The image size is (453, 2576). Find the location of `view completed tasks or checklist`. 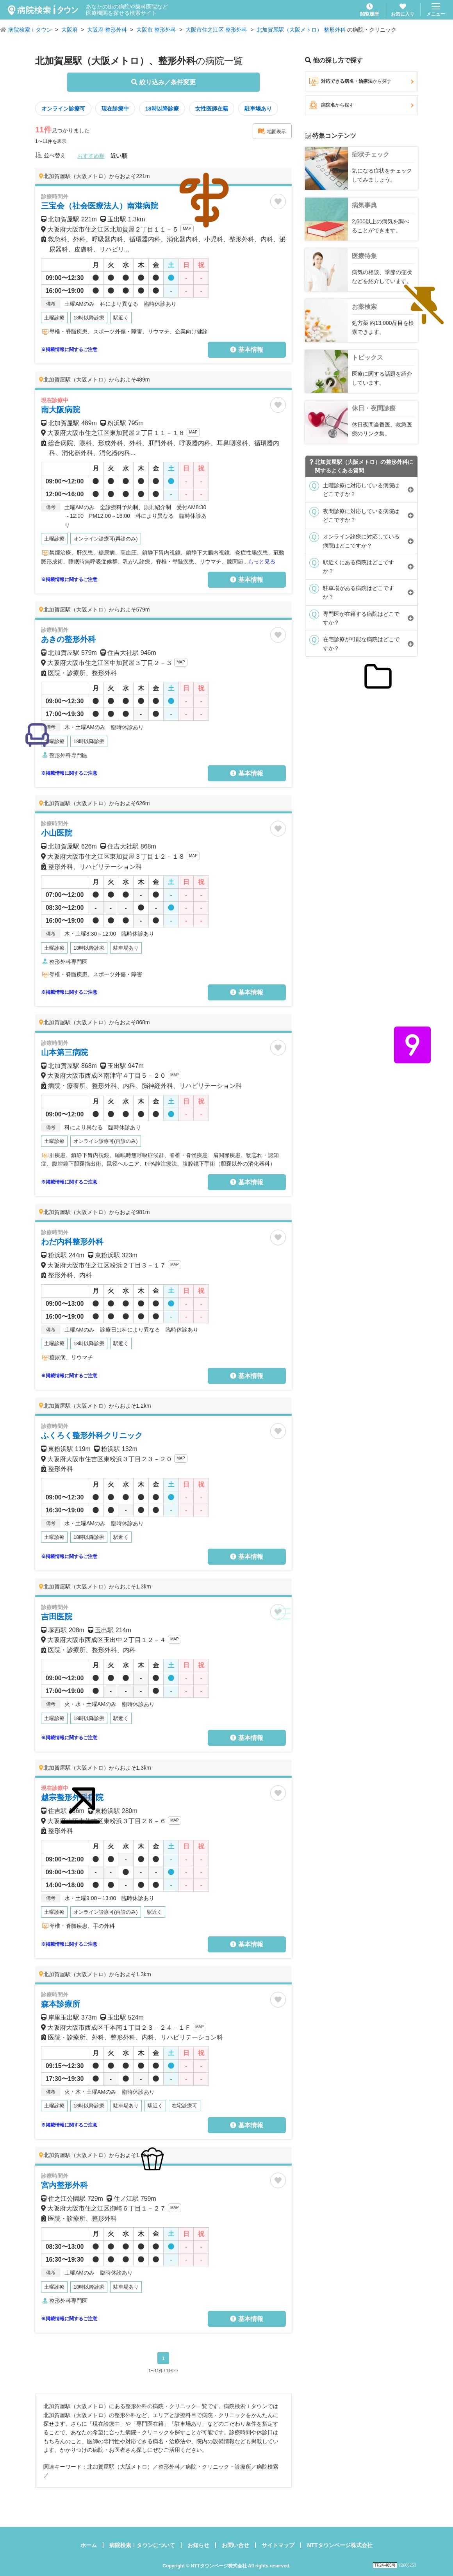

view completed tasks or checklist is located at coordinates (283, 1614).